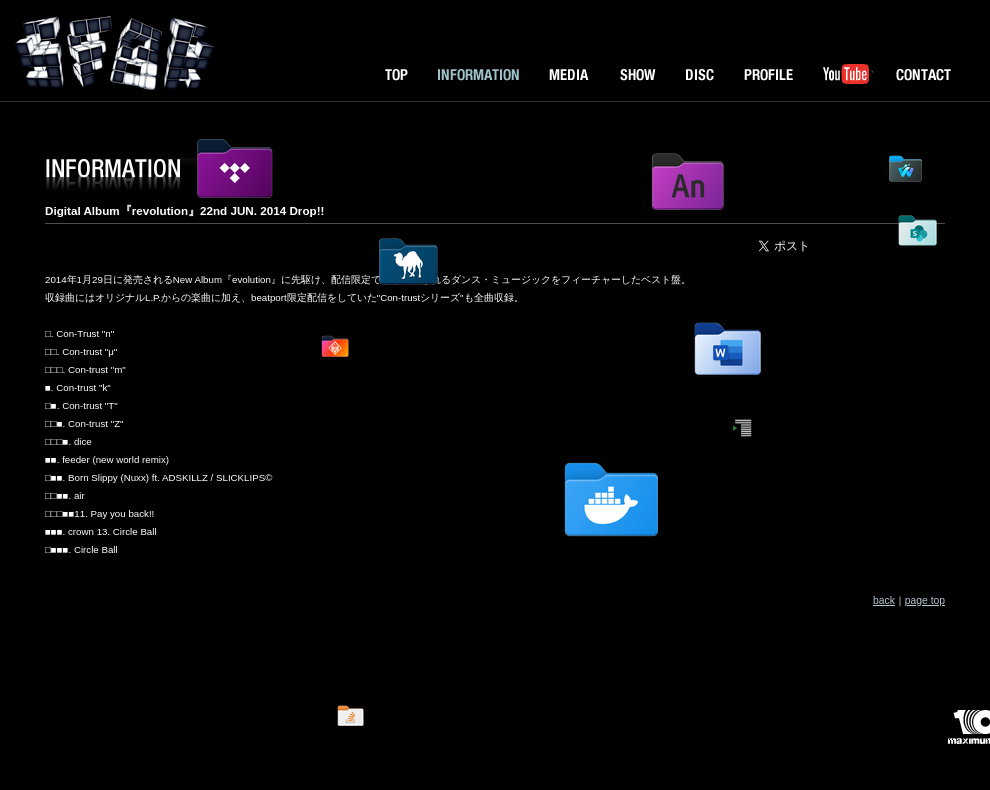  I want to click on folder containing perl scripts or projects, so click(408, 263).